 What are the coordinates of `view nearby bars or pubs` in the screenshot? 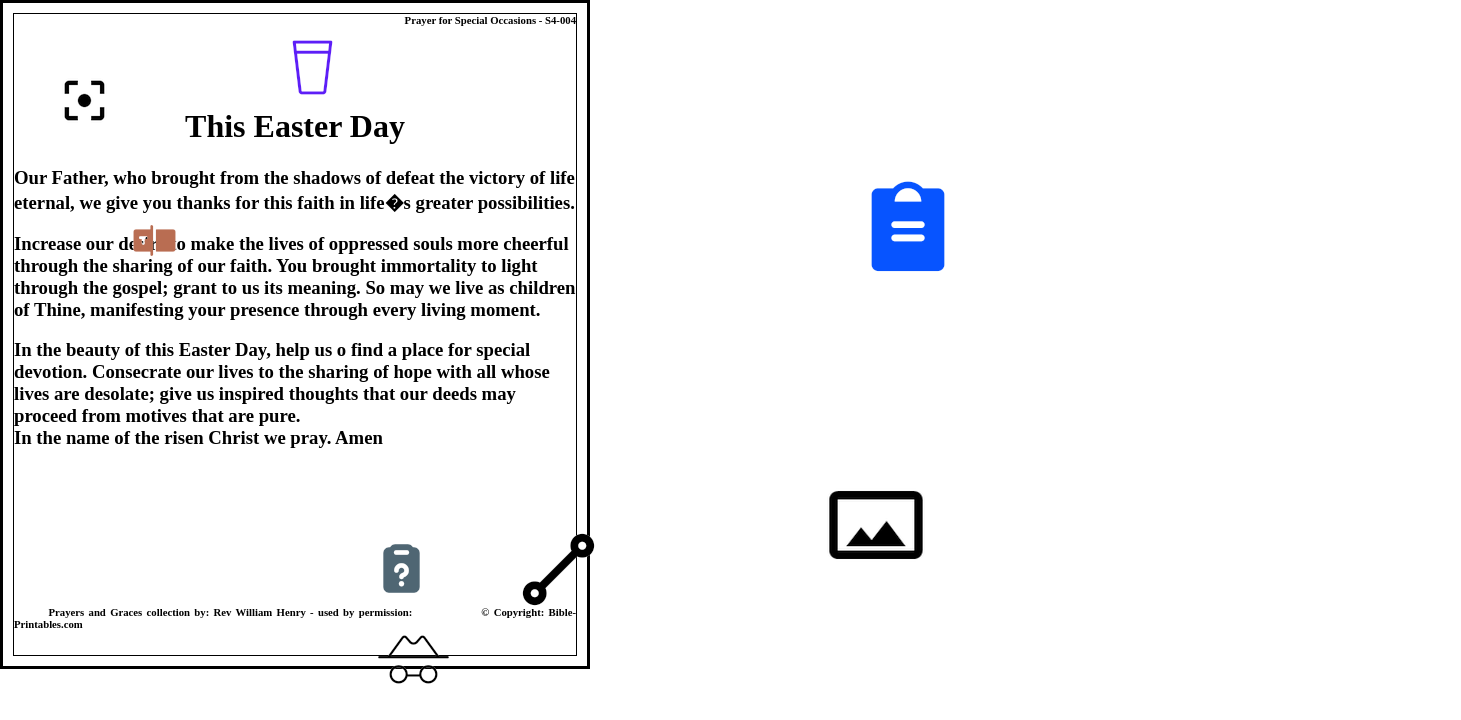 It's located at (312, 66).